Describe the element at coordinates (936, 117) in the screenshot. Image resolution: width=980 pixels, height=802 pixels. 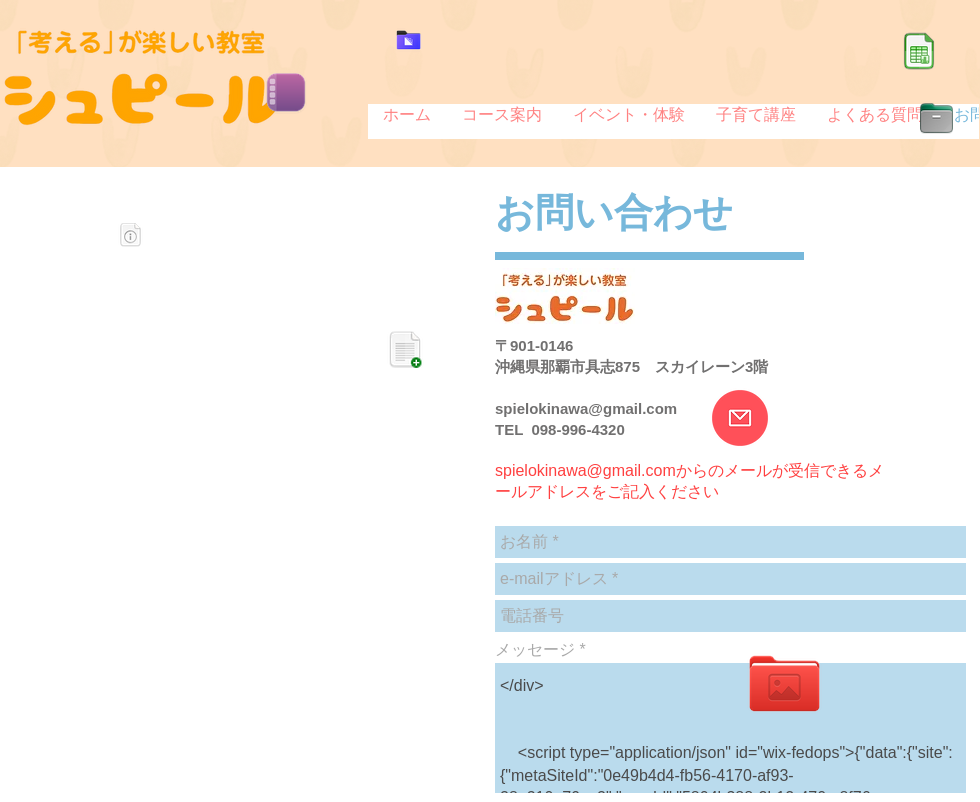
I see `open file manager application` at that location.